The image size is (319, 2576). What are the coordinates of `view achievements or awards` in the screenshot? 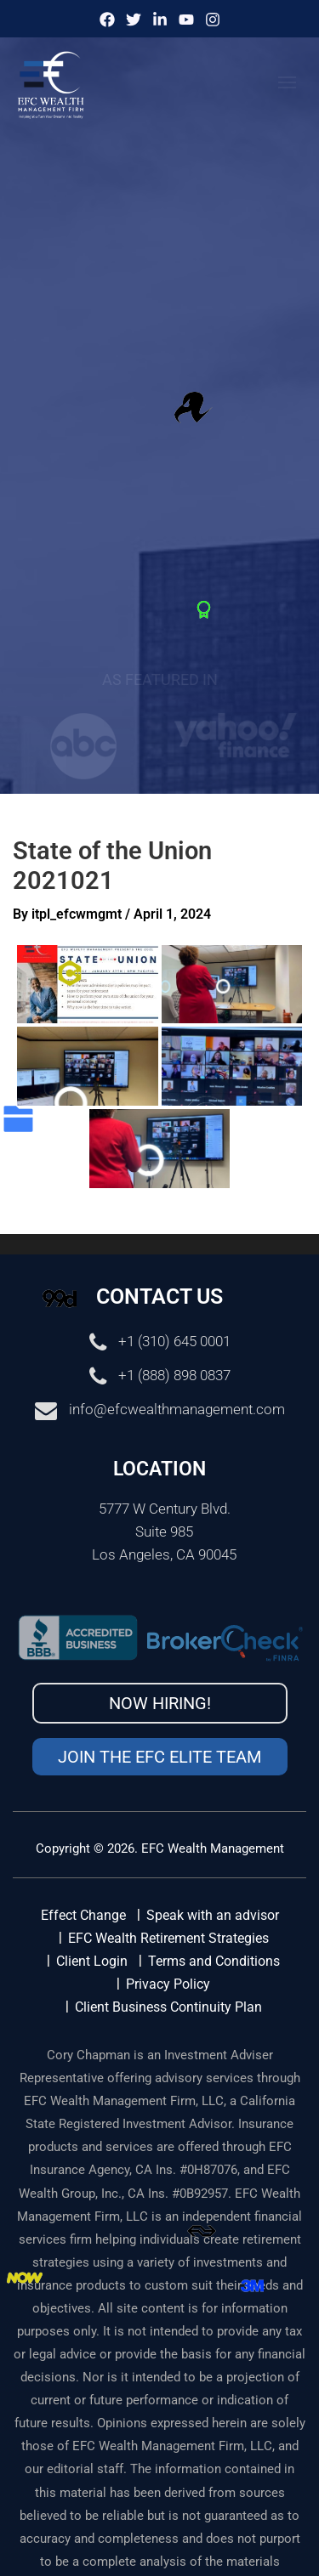 It's located at (203, 609).